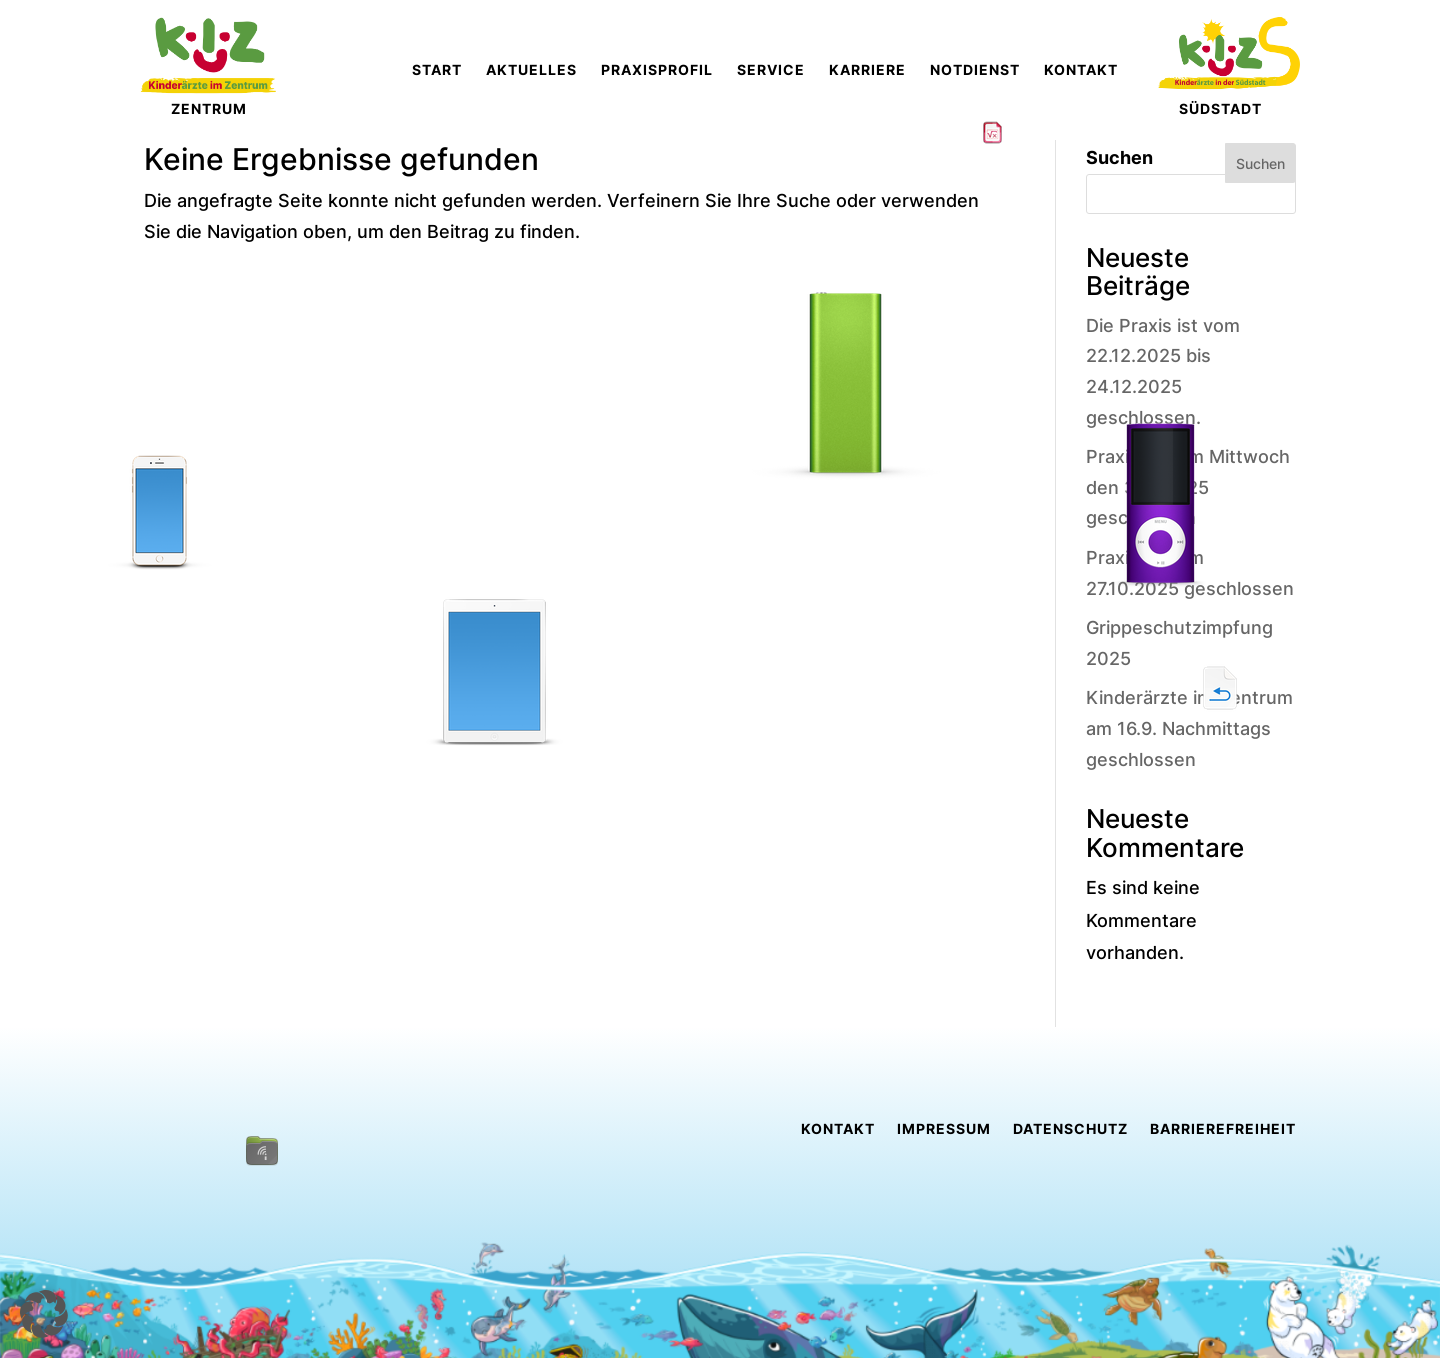  I want to click on libreoffice math formula file, so click(992, 132).